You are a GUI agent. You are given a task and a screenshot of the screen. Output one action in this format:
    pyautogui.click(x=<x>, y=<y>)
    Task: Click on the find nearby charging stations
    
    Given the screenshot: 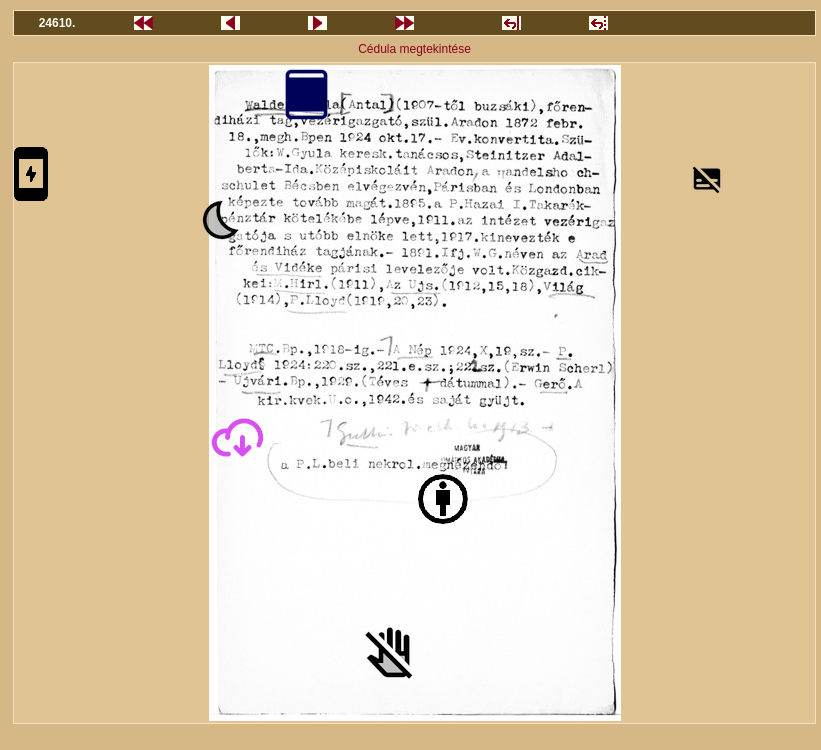 What is the action you would take?
    pyautogui.click(x=31, y=174)
    